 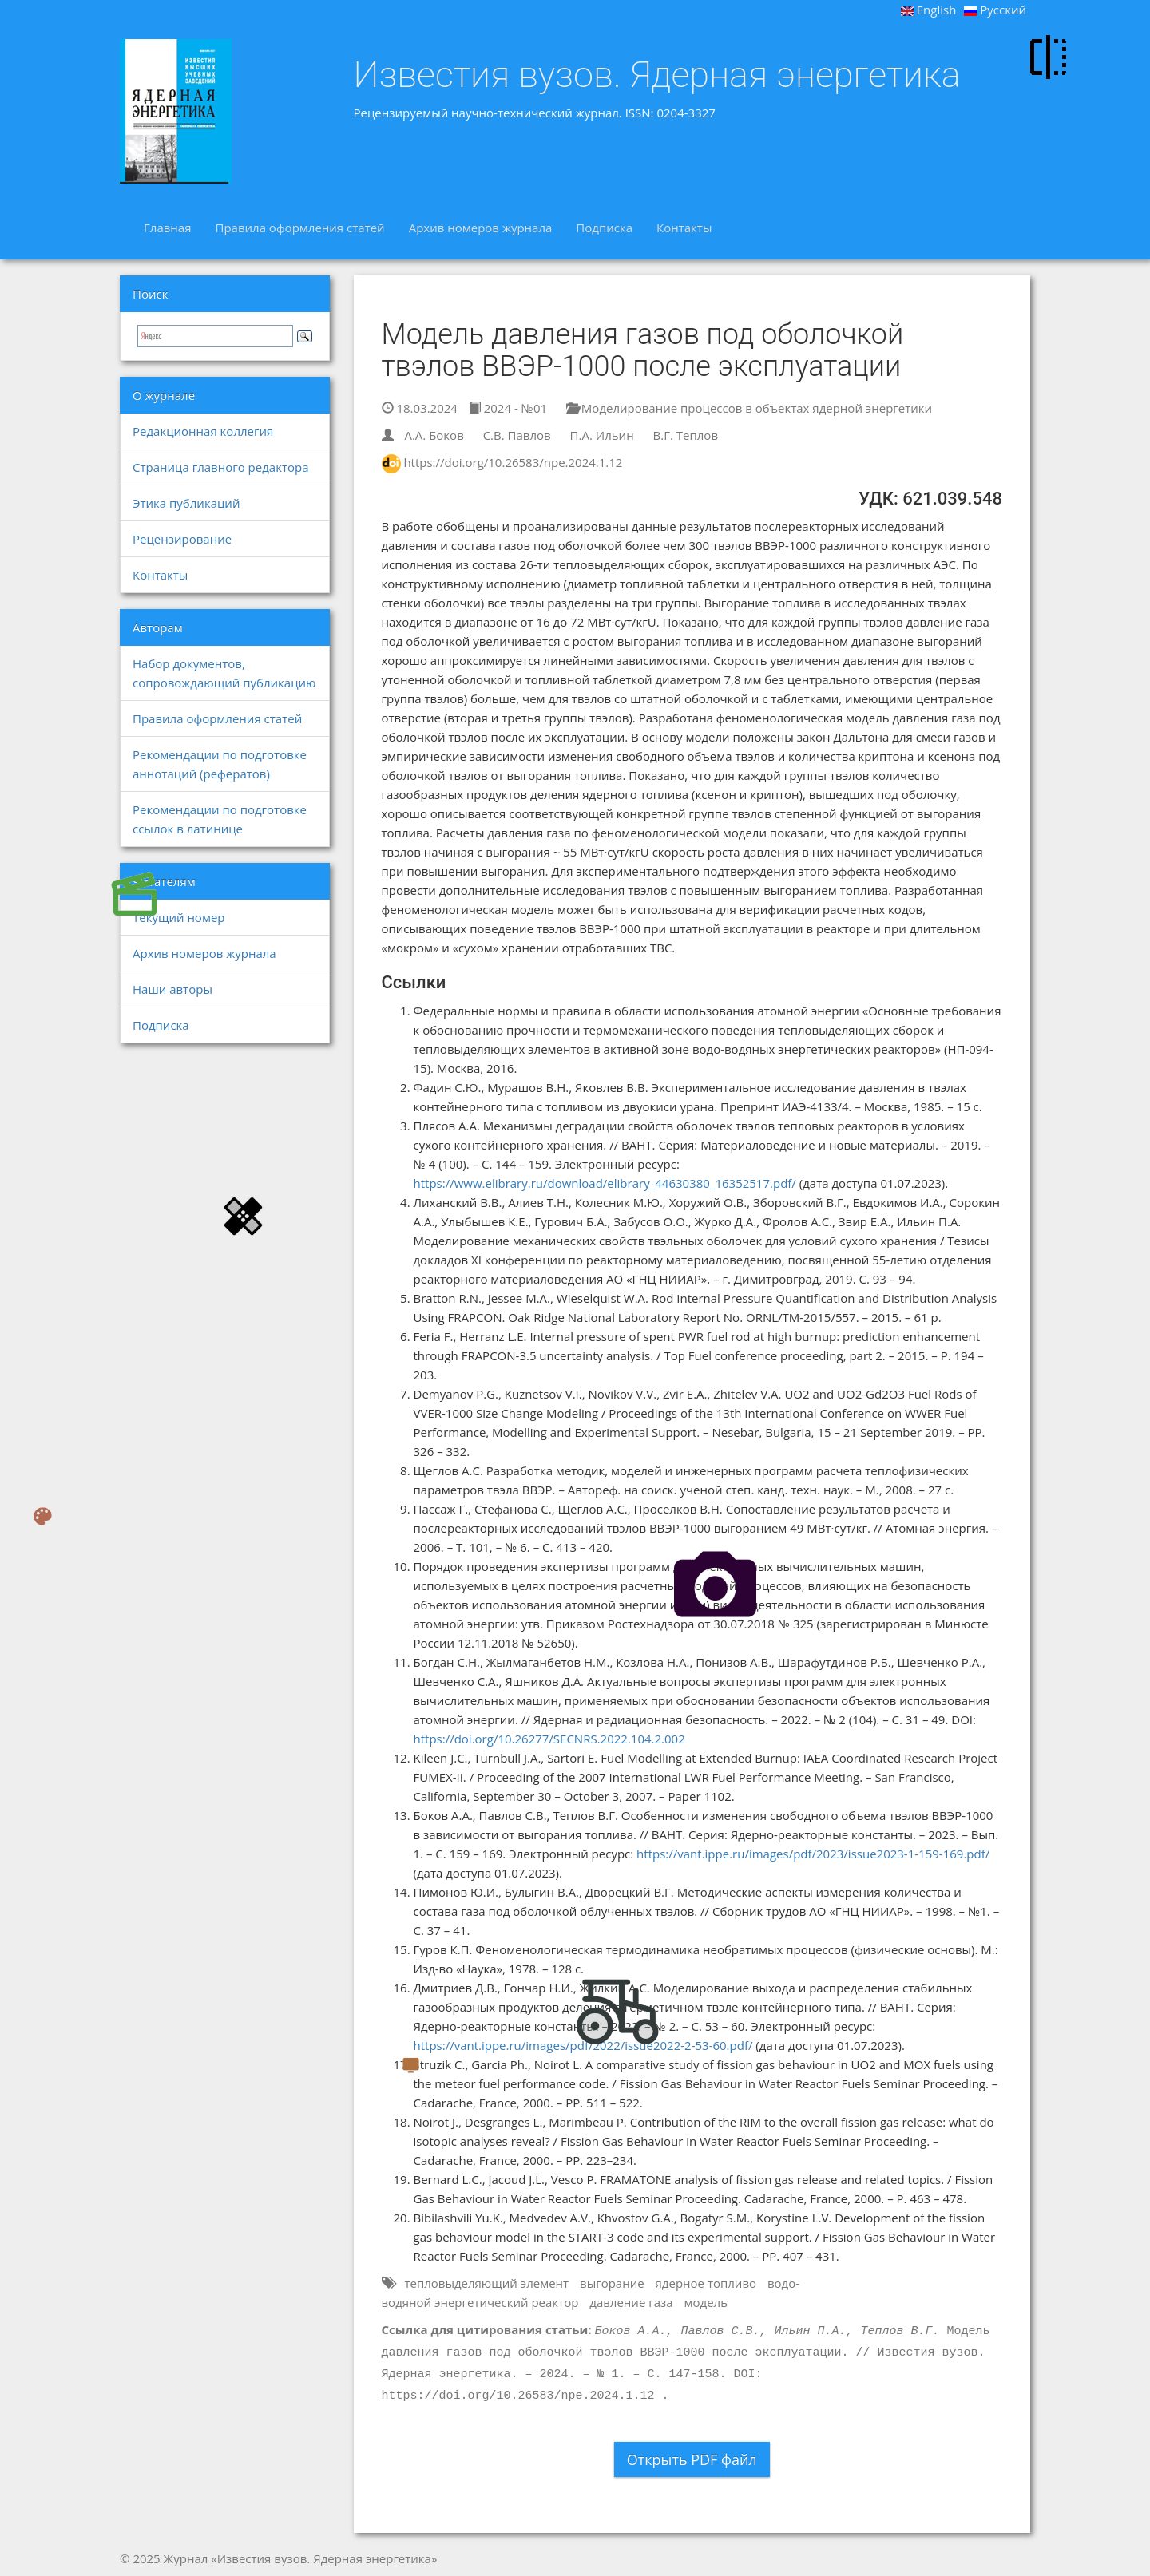 What do you see at coordinates (715, 1584) in the screenshot?
I see `take a photo` at bounding box center [715, 1584].